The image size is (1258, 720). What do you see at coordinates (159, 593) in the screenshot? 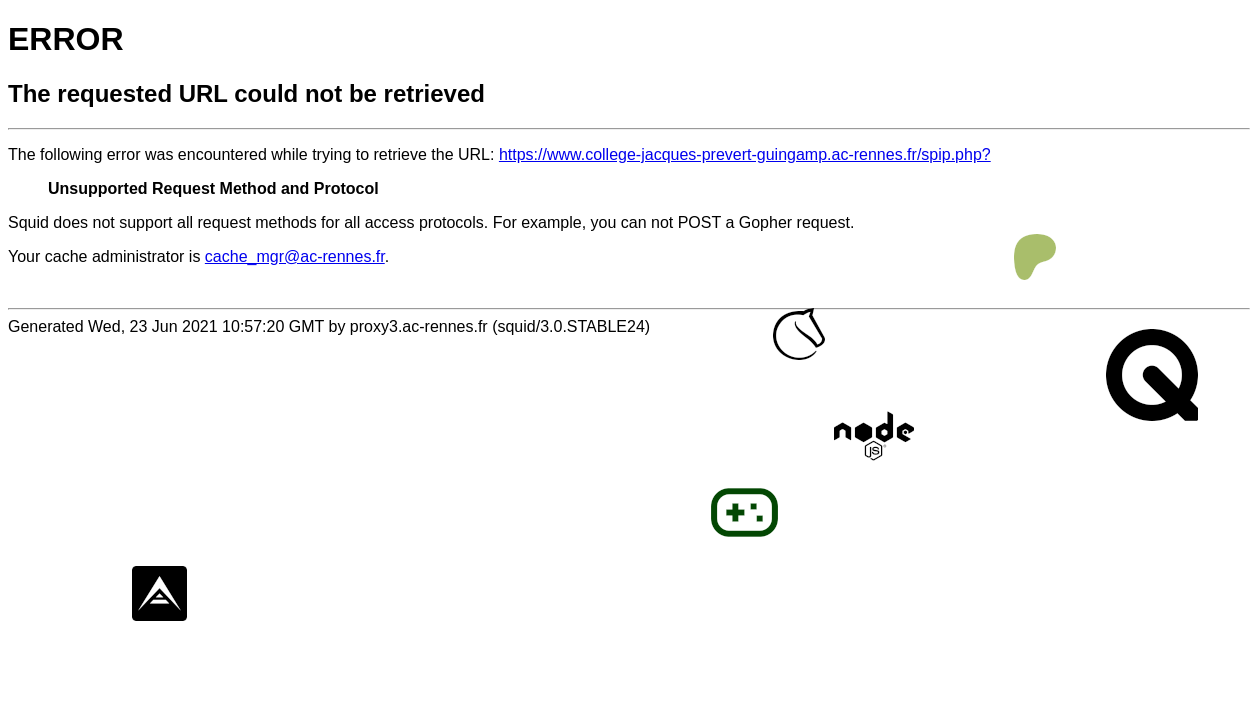
I see `ark ecosystem logo` at bounding box center [159, 593].